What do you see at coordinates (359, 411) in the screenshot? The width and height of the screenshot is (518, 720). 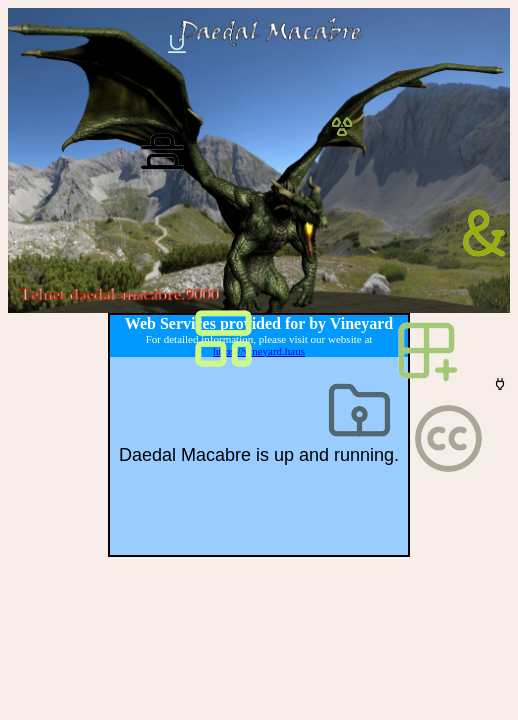 I see `navigate to root directory` at bounding box center [359, 411].